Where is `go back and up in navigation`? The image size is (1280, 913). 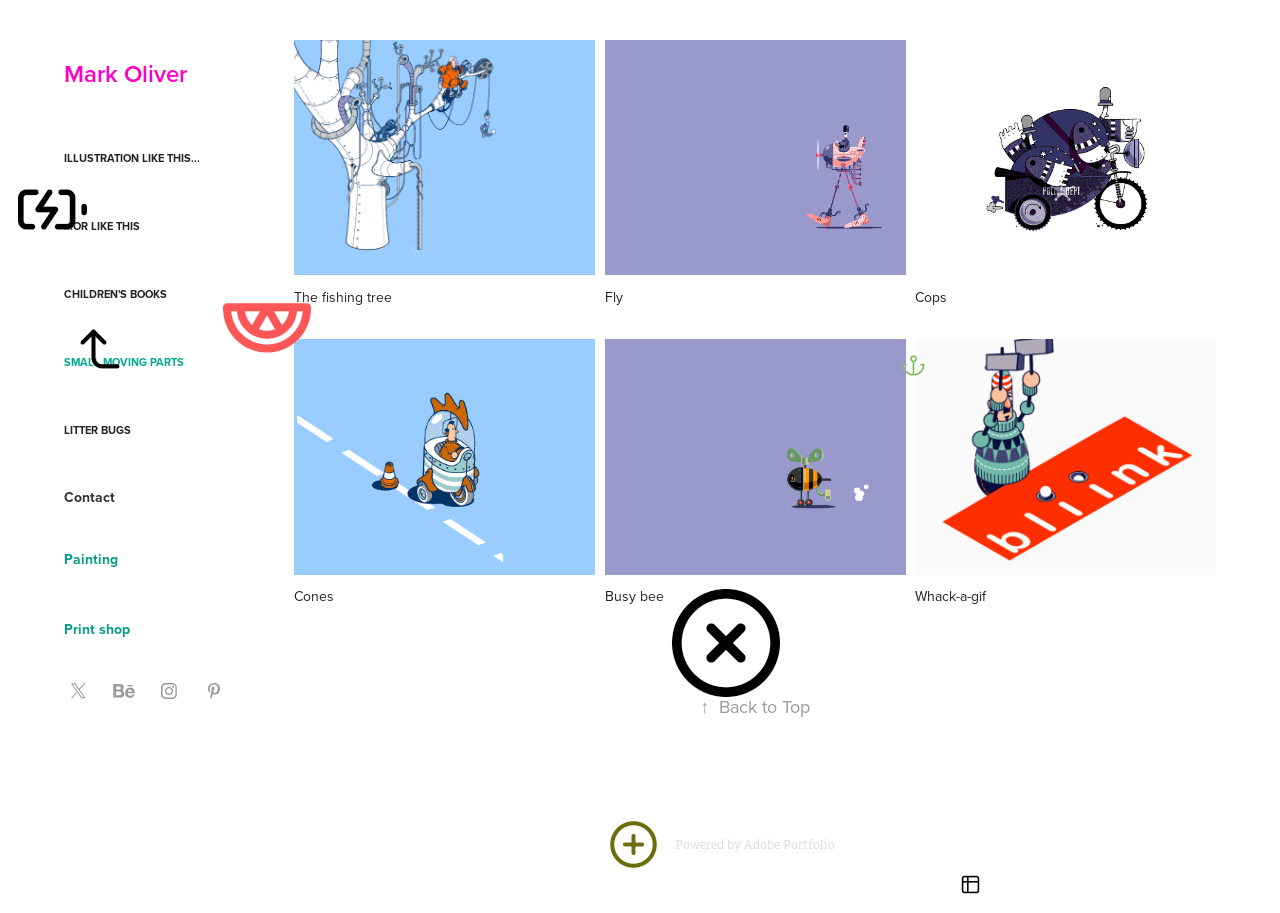 go back and up in navigation is located at coordinates (100, 349).